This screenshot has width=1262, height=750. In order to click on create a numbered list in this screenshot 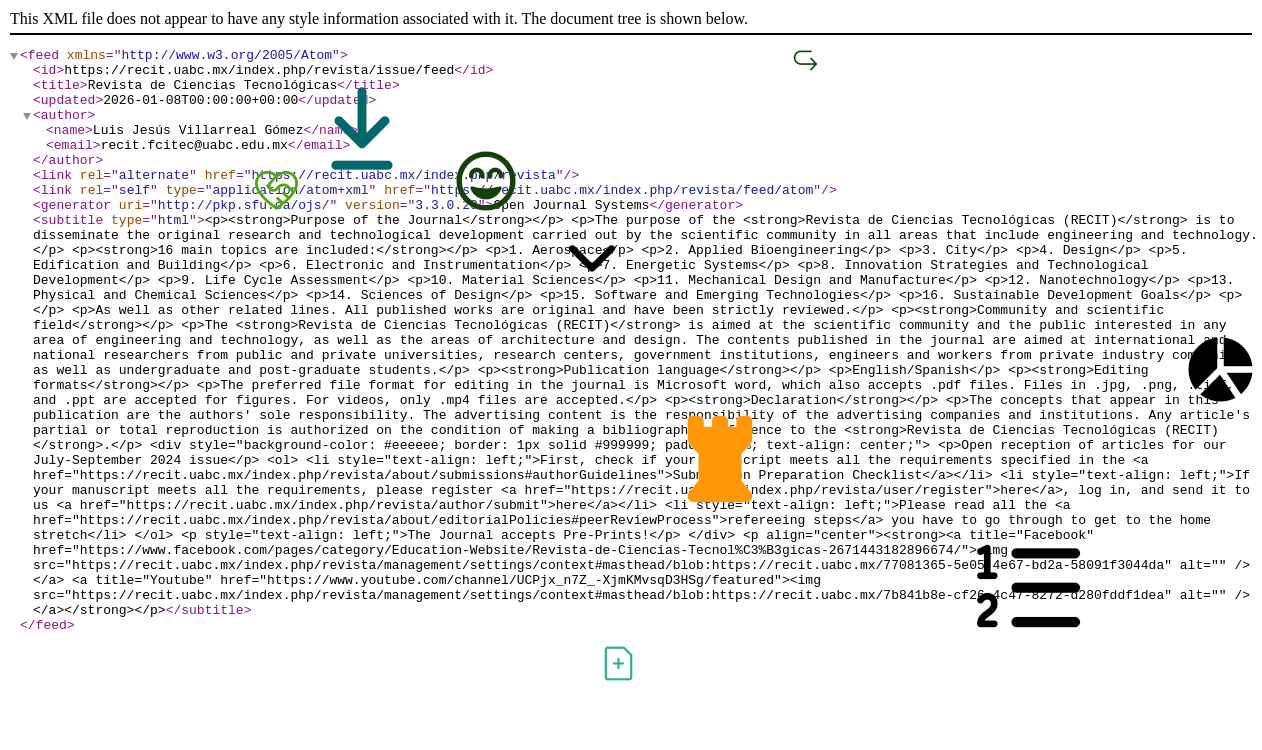, I will do `click(1032, 586)`.